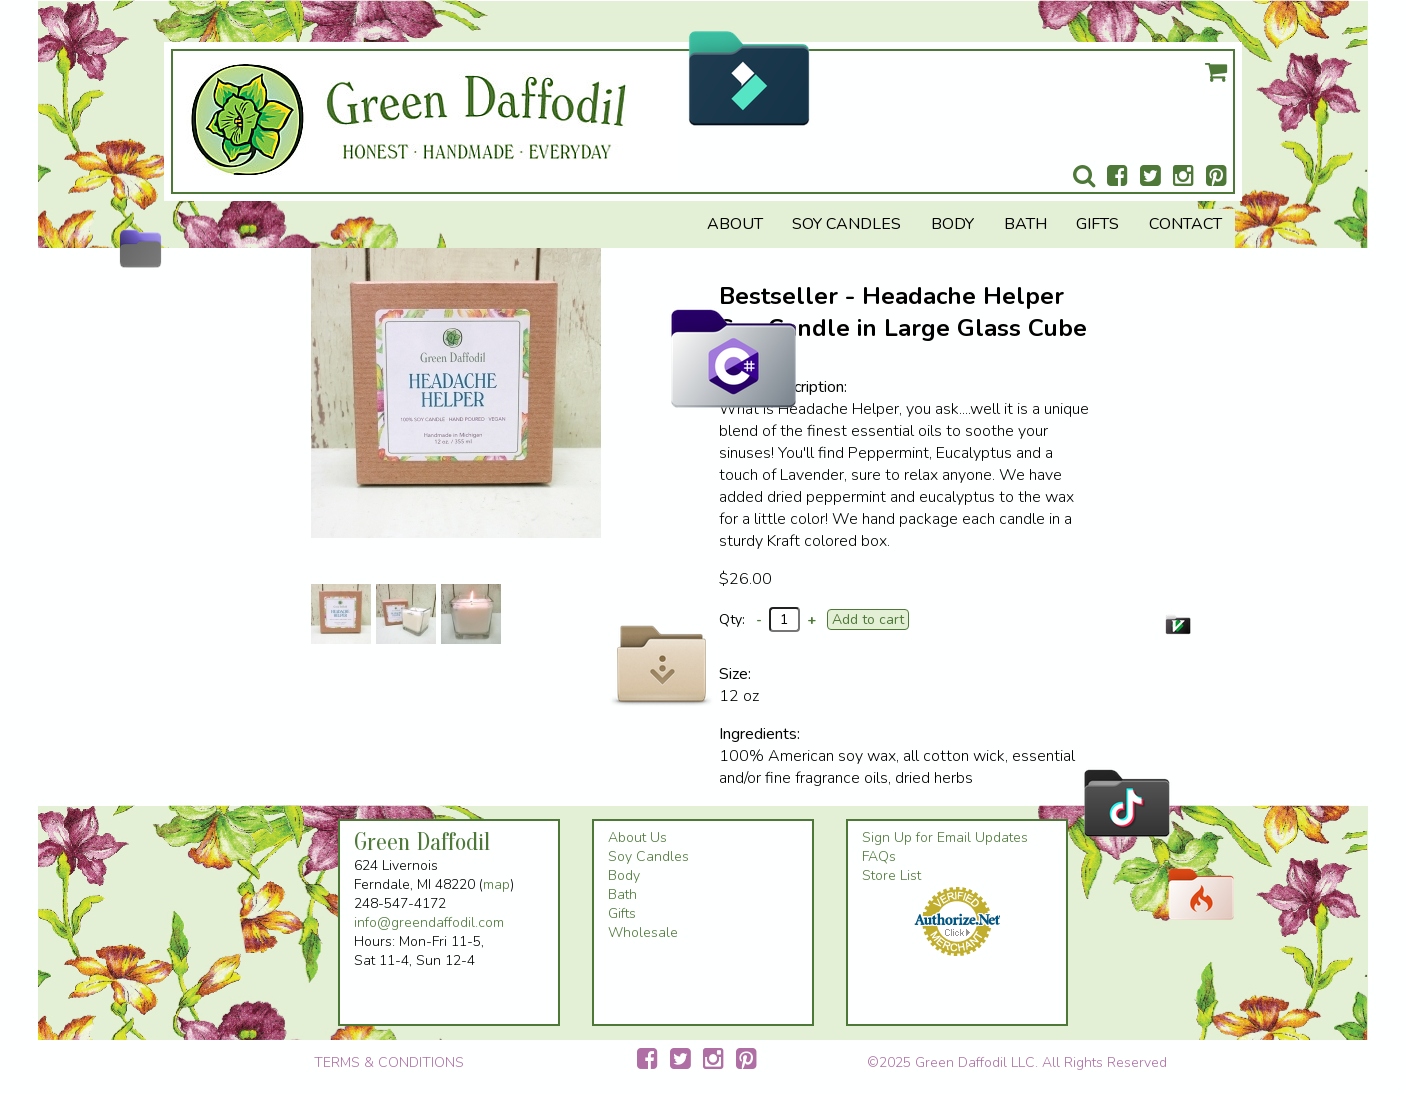 The height and width of the screenshot is (1095, 1405). I want to click on folder containing C# project files, so click(733, 362).